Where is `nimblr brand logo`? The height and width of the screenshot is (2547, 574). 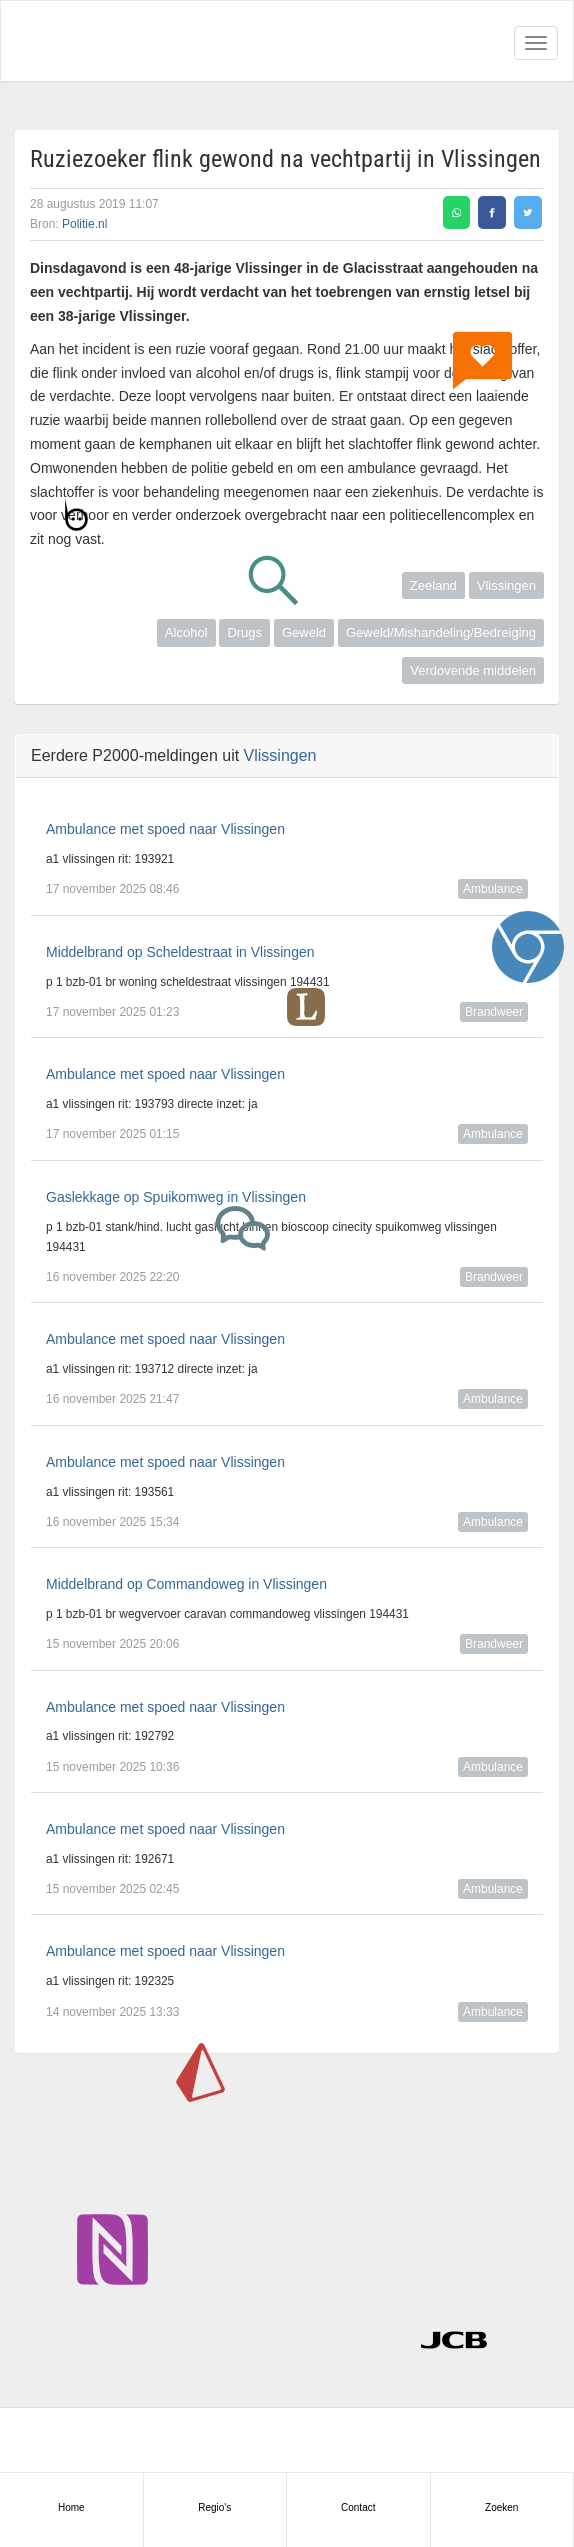 nimblr brand logo is located at coordinates (76, 514).